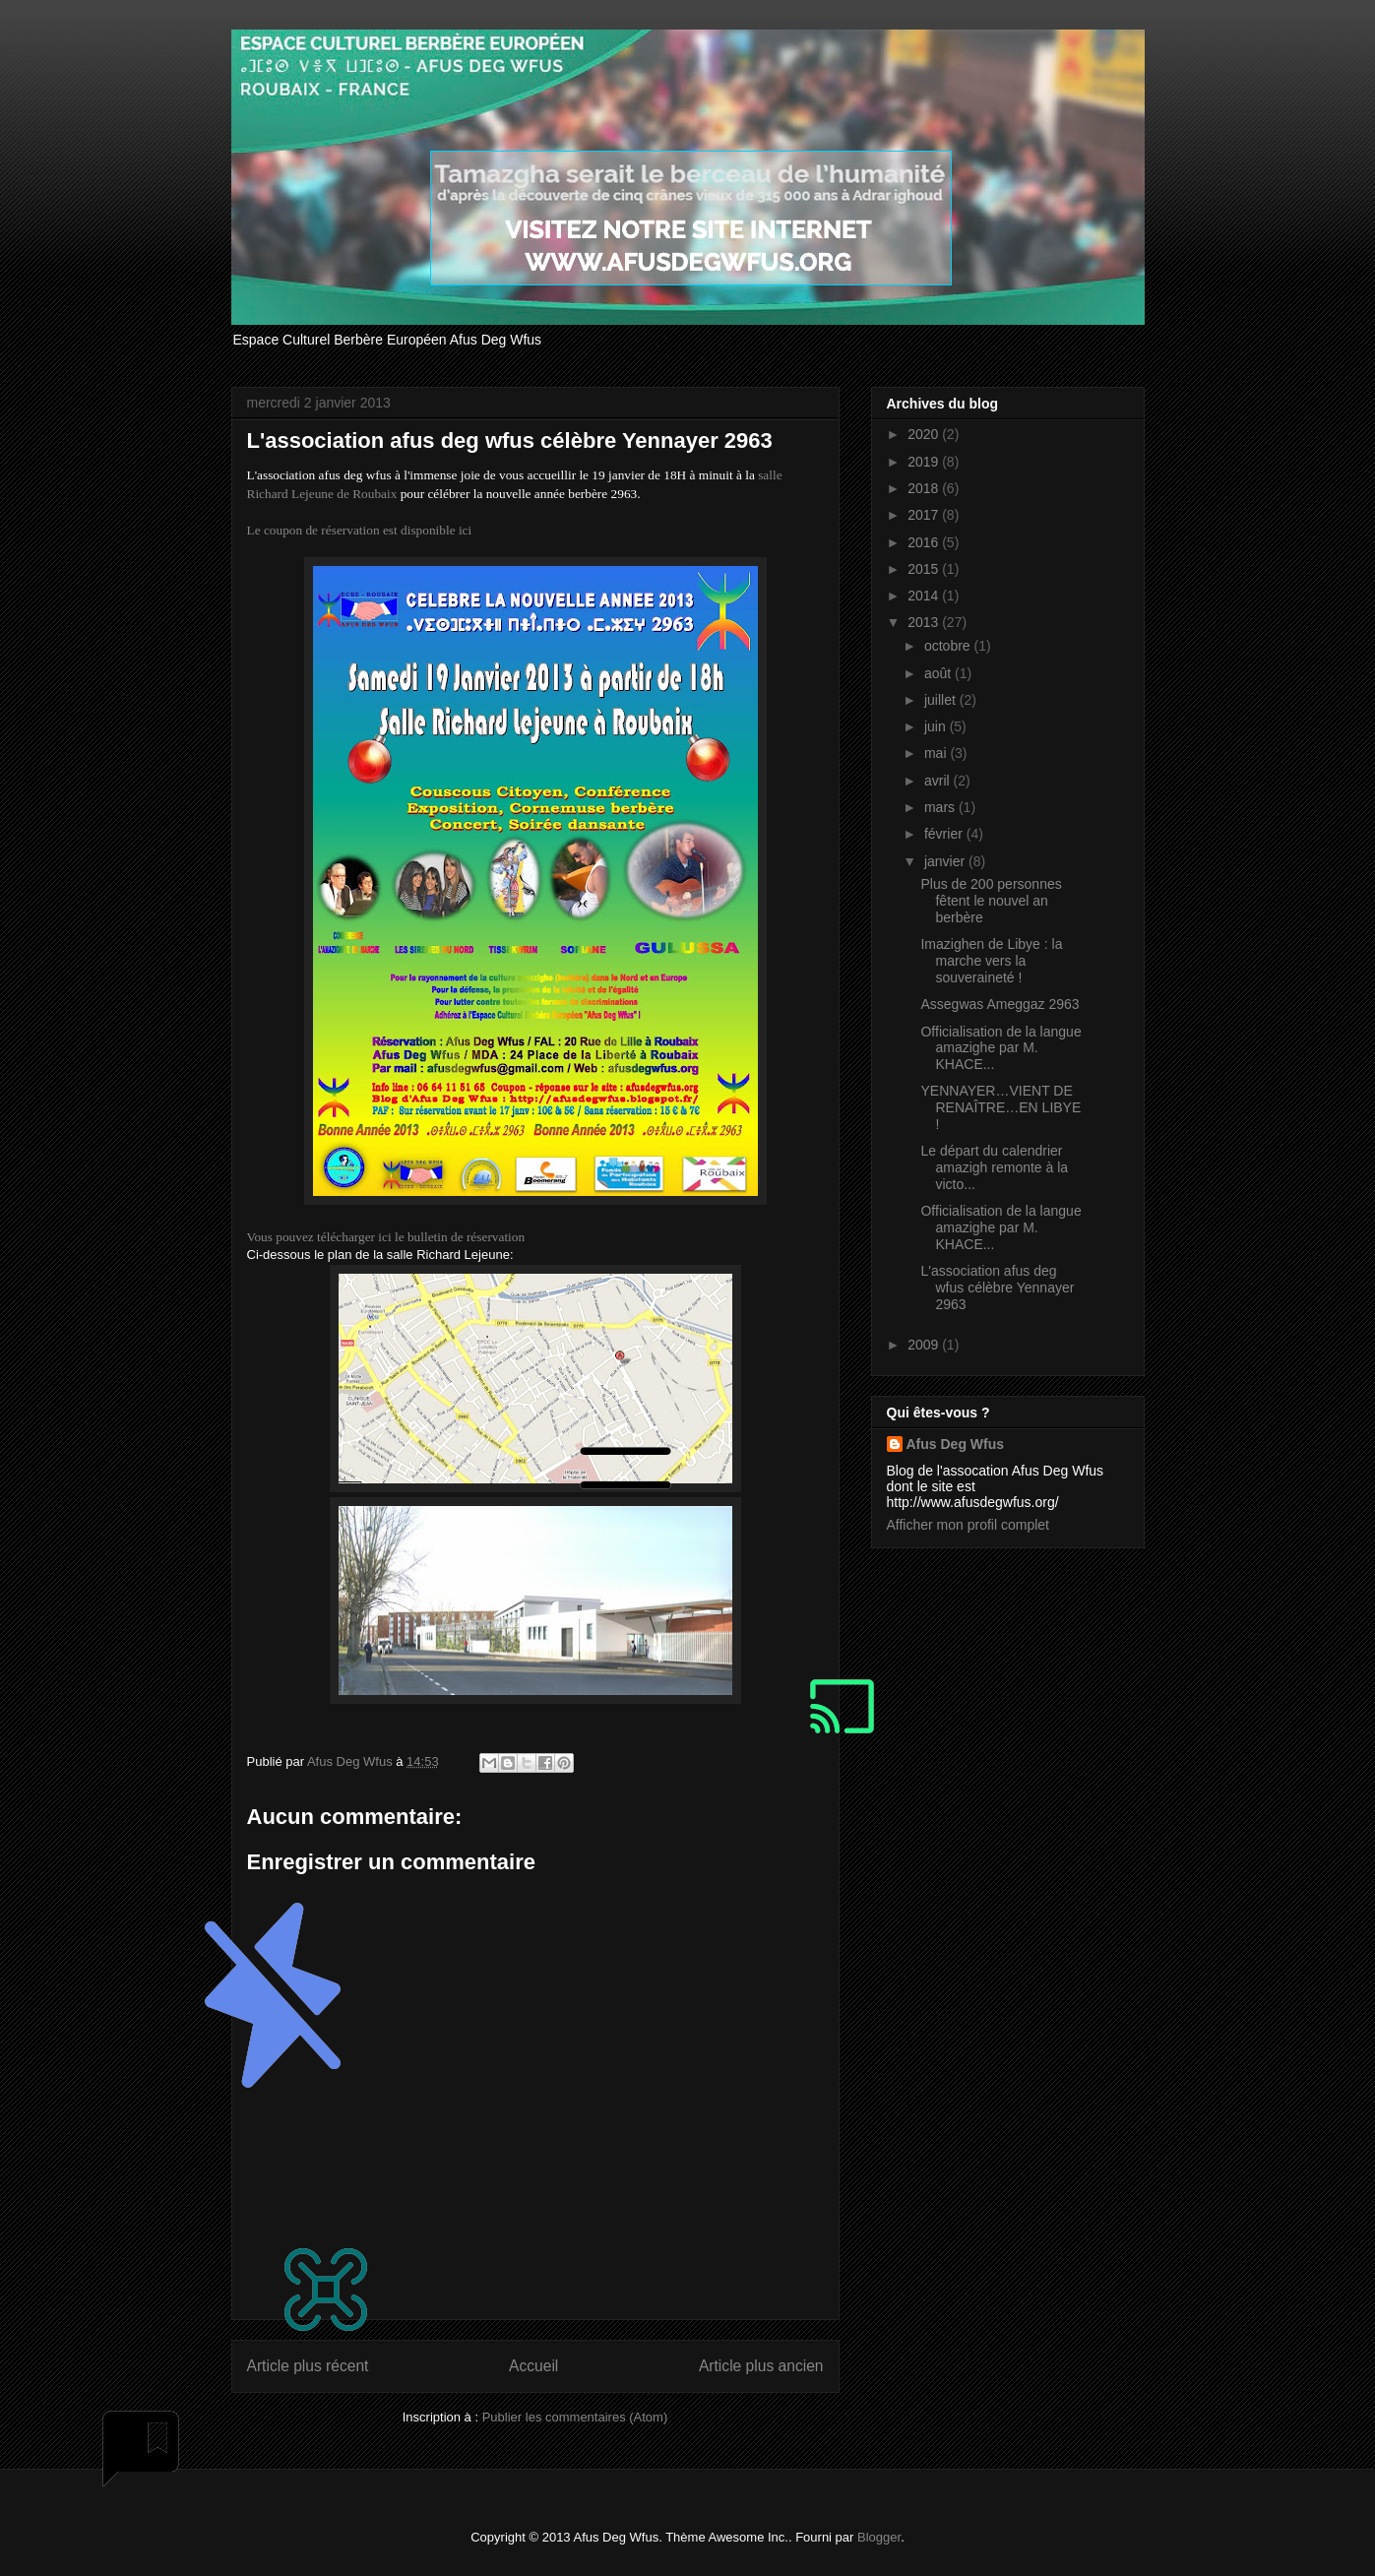  Describe the element at coordinates (141, 2449) in the screenshot. I see `access saved comments or notes` at that location.